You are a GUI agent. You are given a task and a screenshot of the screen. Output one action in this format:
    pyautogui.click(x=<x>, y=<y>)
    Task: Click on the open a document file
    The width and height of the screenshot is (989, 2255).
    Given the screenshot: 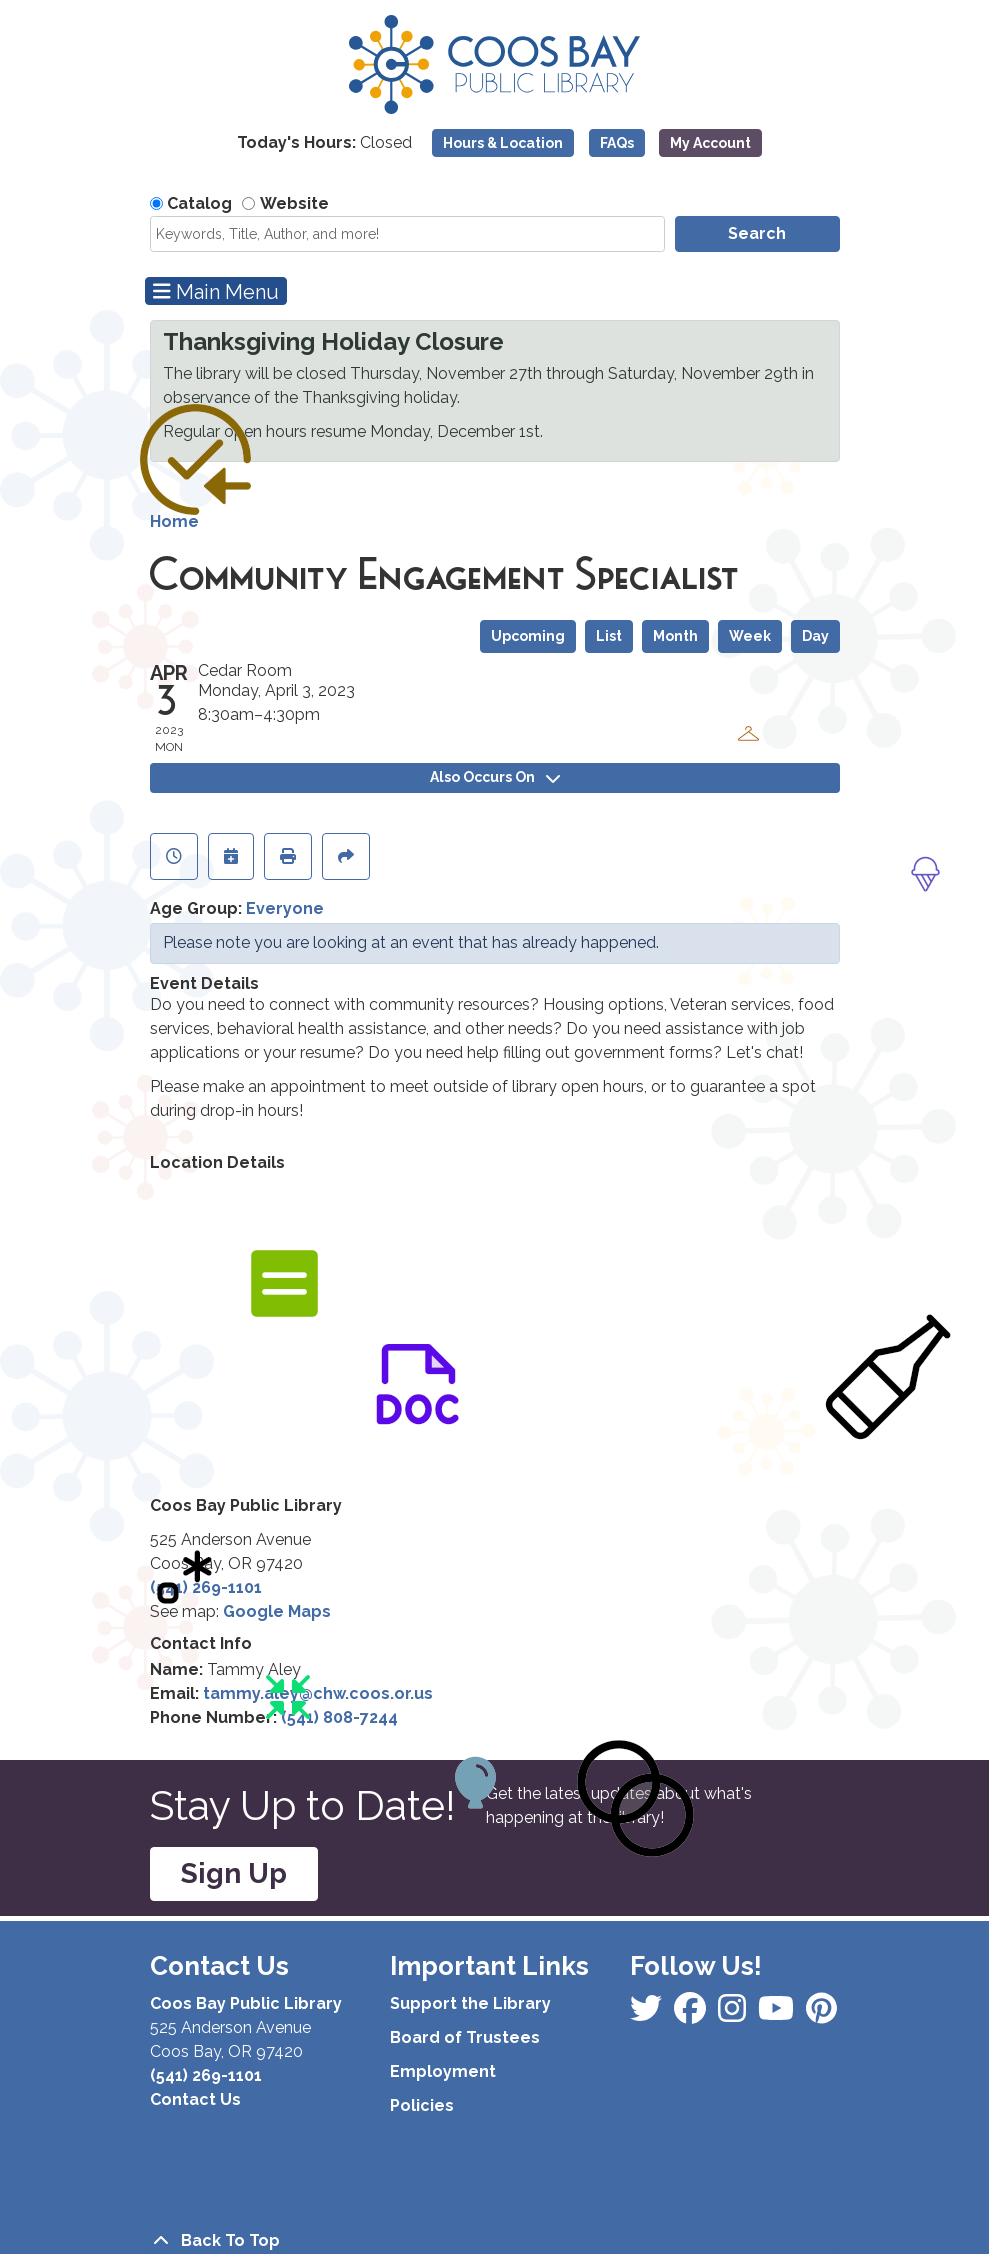 What is the action you would take?
    pyautogui.click(x=418, y=1387)
    